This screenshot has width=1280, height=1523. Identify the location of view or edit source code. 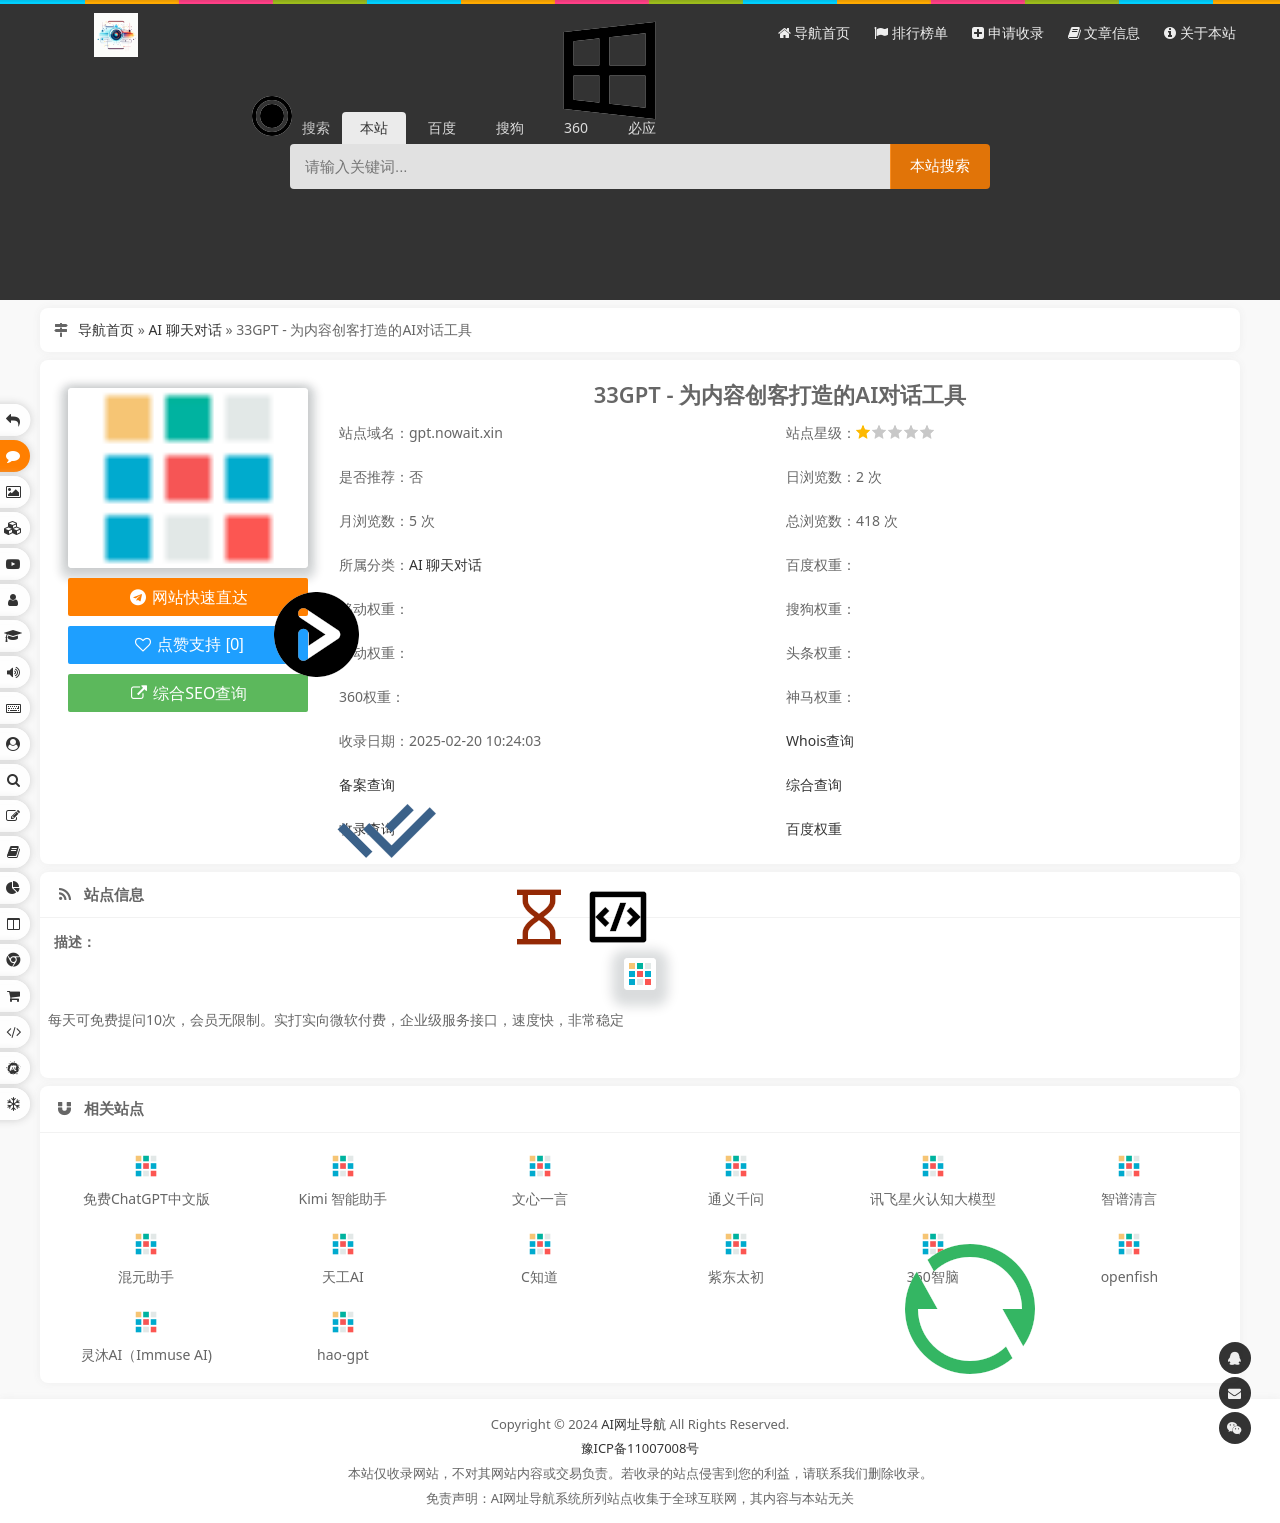
(618, 917).